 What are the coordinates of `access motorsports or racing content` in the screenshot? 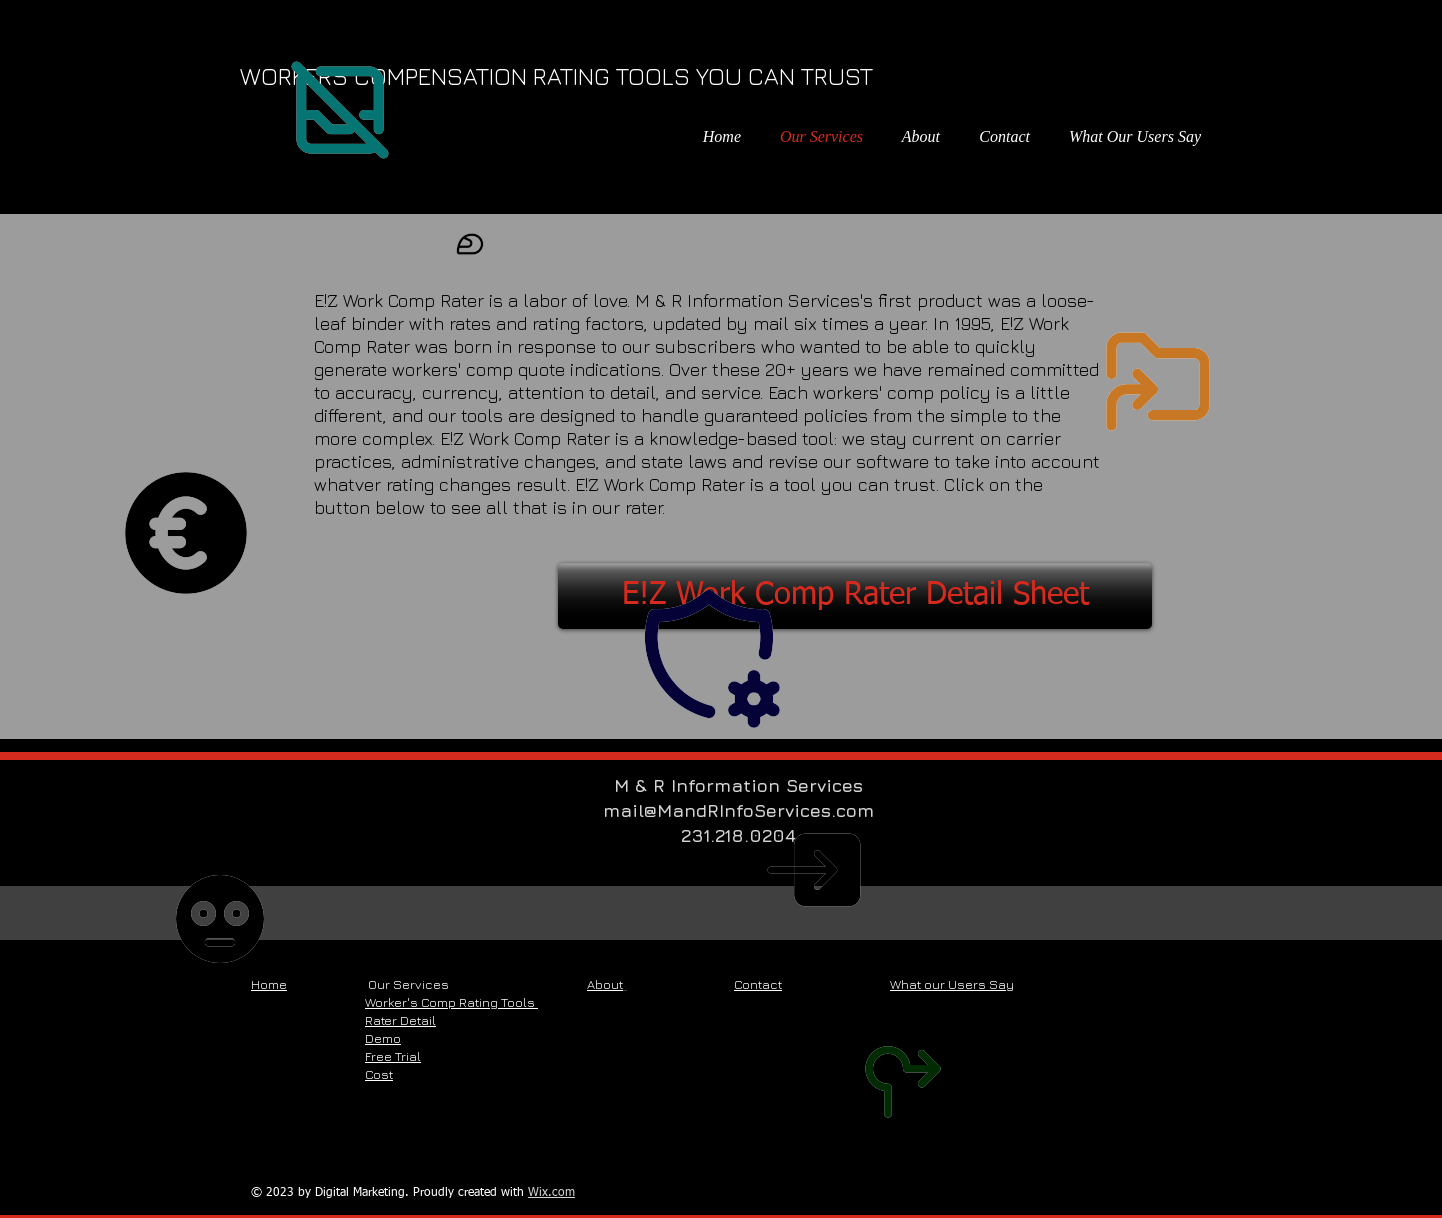 It's located at (470, 244).